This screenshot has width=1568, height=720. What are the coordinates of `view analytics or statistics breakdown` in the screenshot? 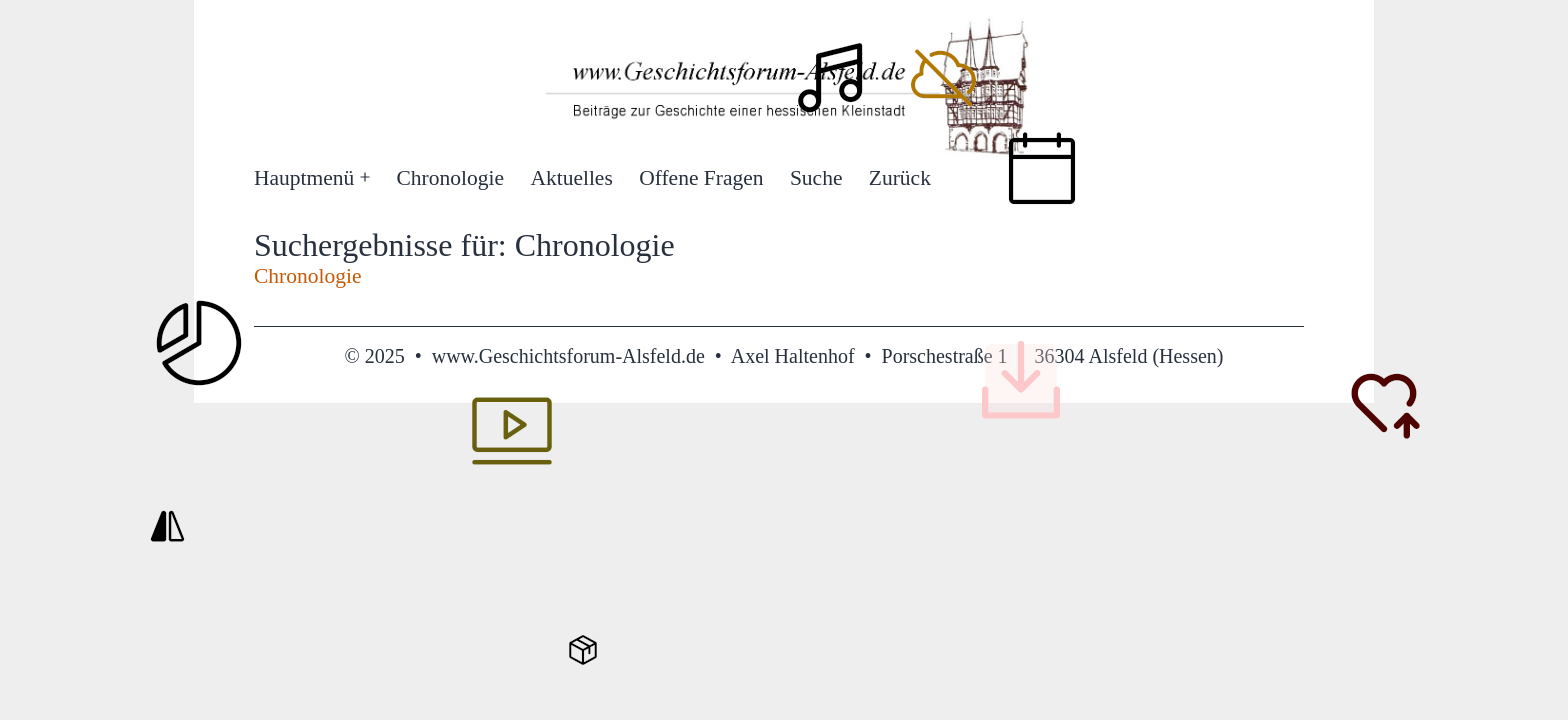 It's located at (199, 343).